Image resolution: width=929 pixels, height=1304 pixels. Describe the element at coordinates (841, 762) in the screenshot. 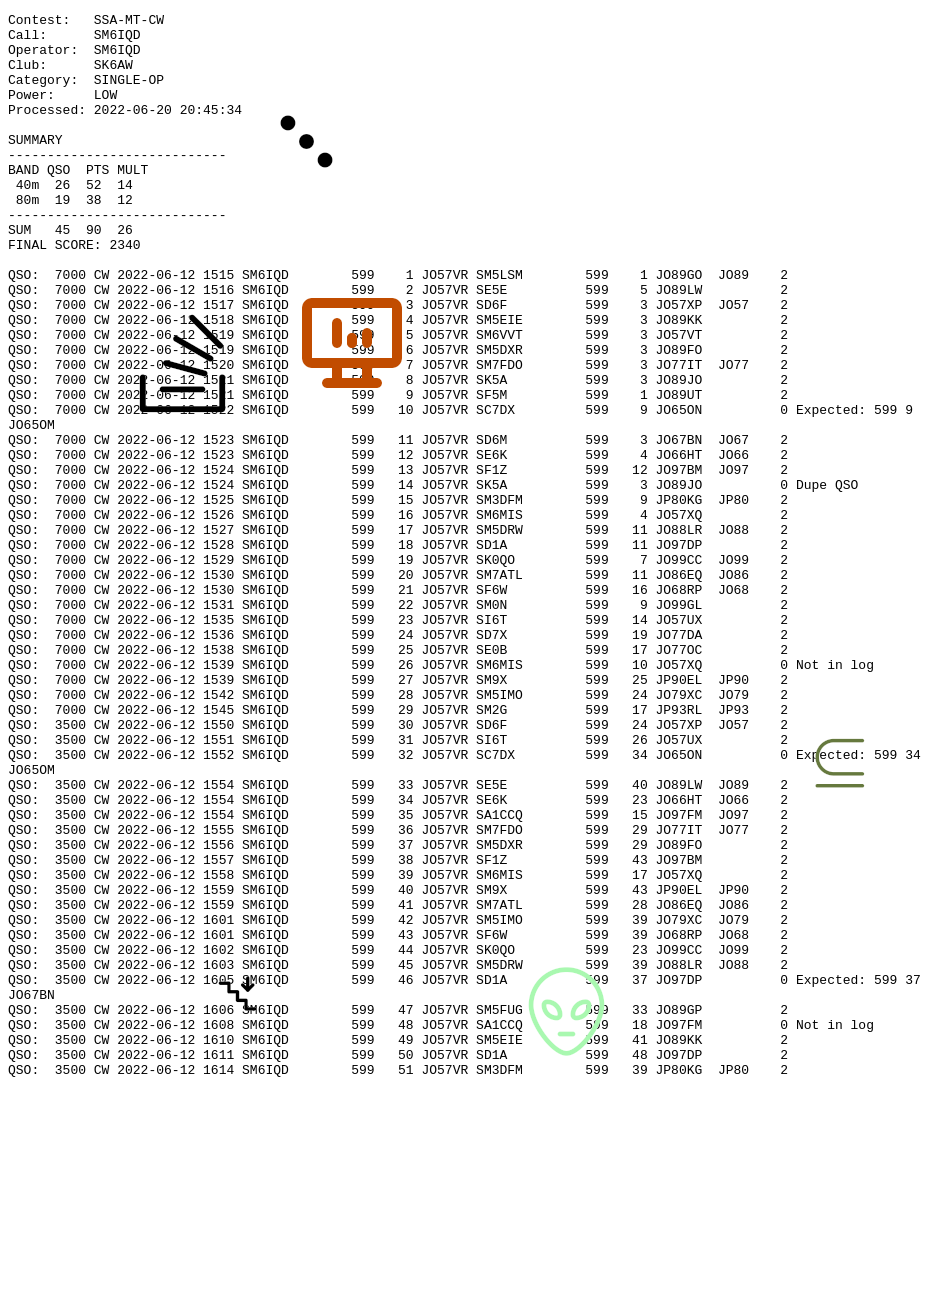

I see `indicates a subset relationship in mathematical or set operations` at that location.